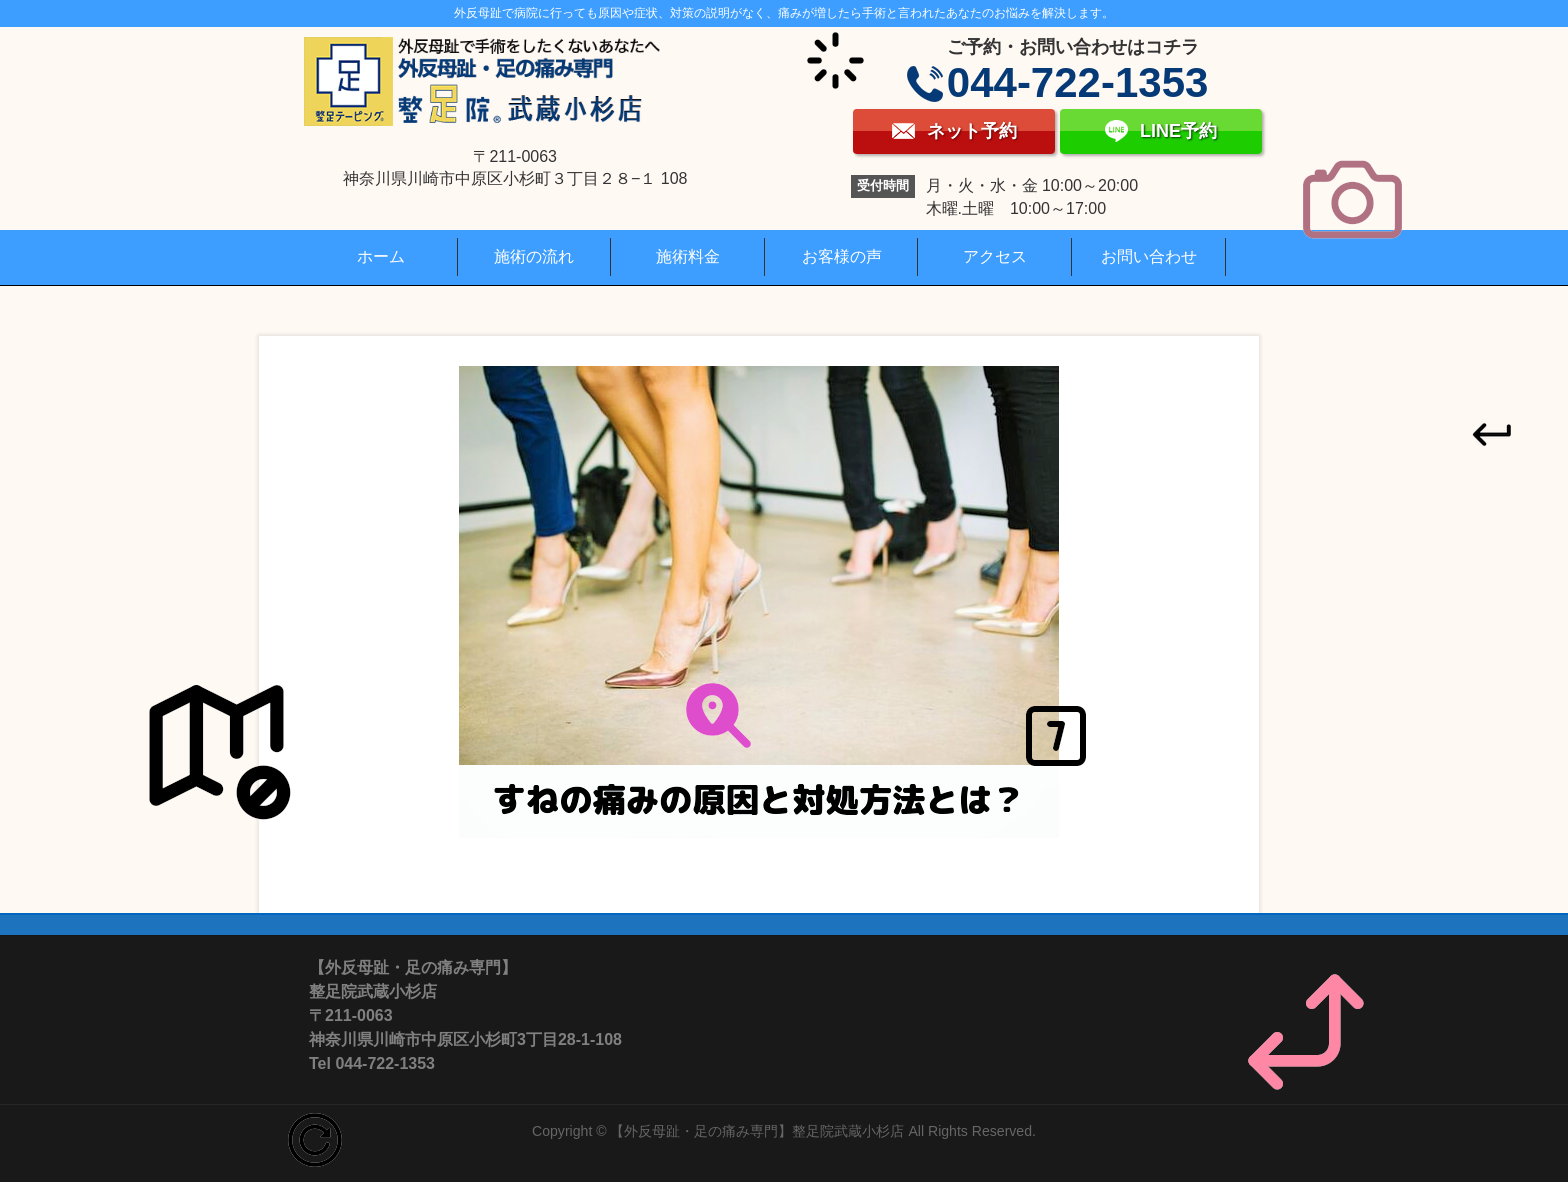 This screenshot has width=1568, height=1182. Describe the element at coordinates (718, 715) in the screenshot. I see `search for a location` at that location.